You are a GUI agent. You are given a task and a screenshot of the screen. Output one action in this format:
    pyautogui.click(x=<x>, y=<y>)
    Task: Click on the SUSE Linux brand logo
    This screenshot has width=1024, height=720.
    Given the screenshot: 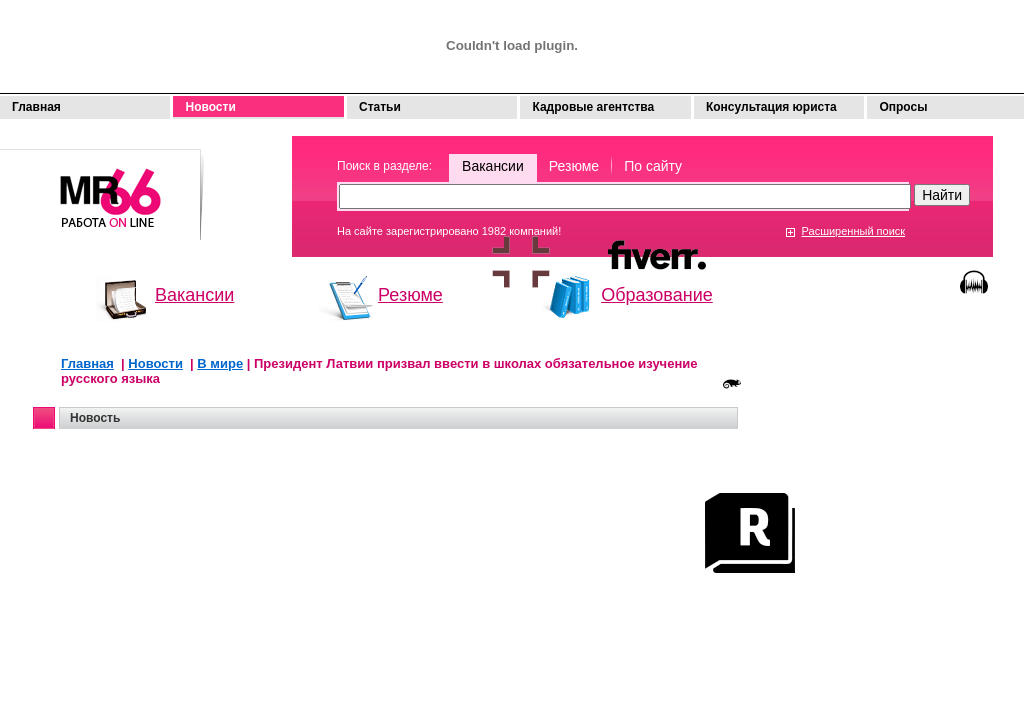 What is the action you would take?
    pyautogui.click(x=732, y=384)
    